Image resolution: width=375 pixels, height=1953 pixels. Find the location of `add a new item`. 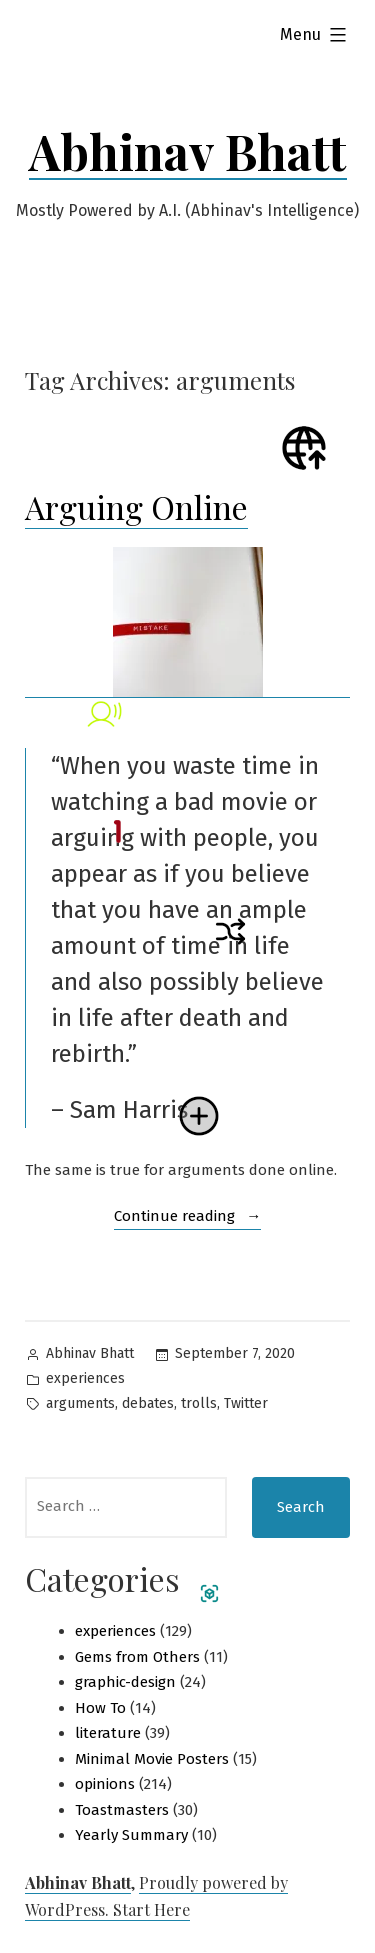

add a new item is located at coordinates (199, 1116).